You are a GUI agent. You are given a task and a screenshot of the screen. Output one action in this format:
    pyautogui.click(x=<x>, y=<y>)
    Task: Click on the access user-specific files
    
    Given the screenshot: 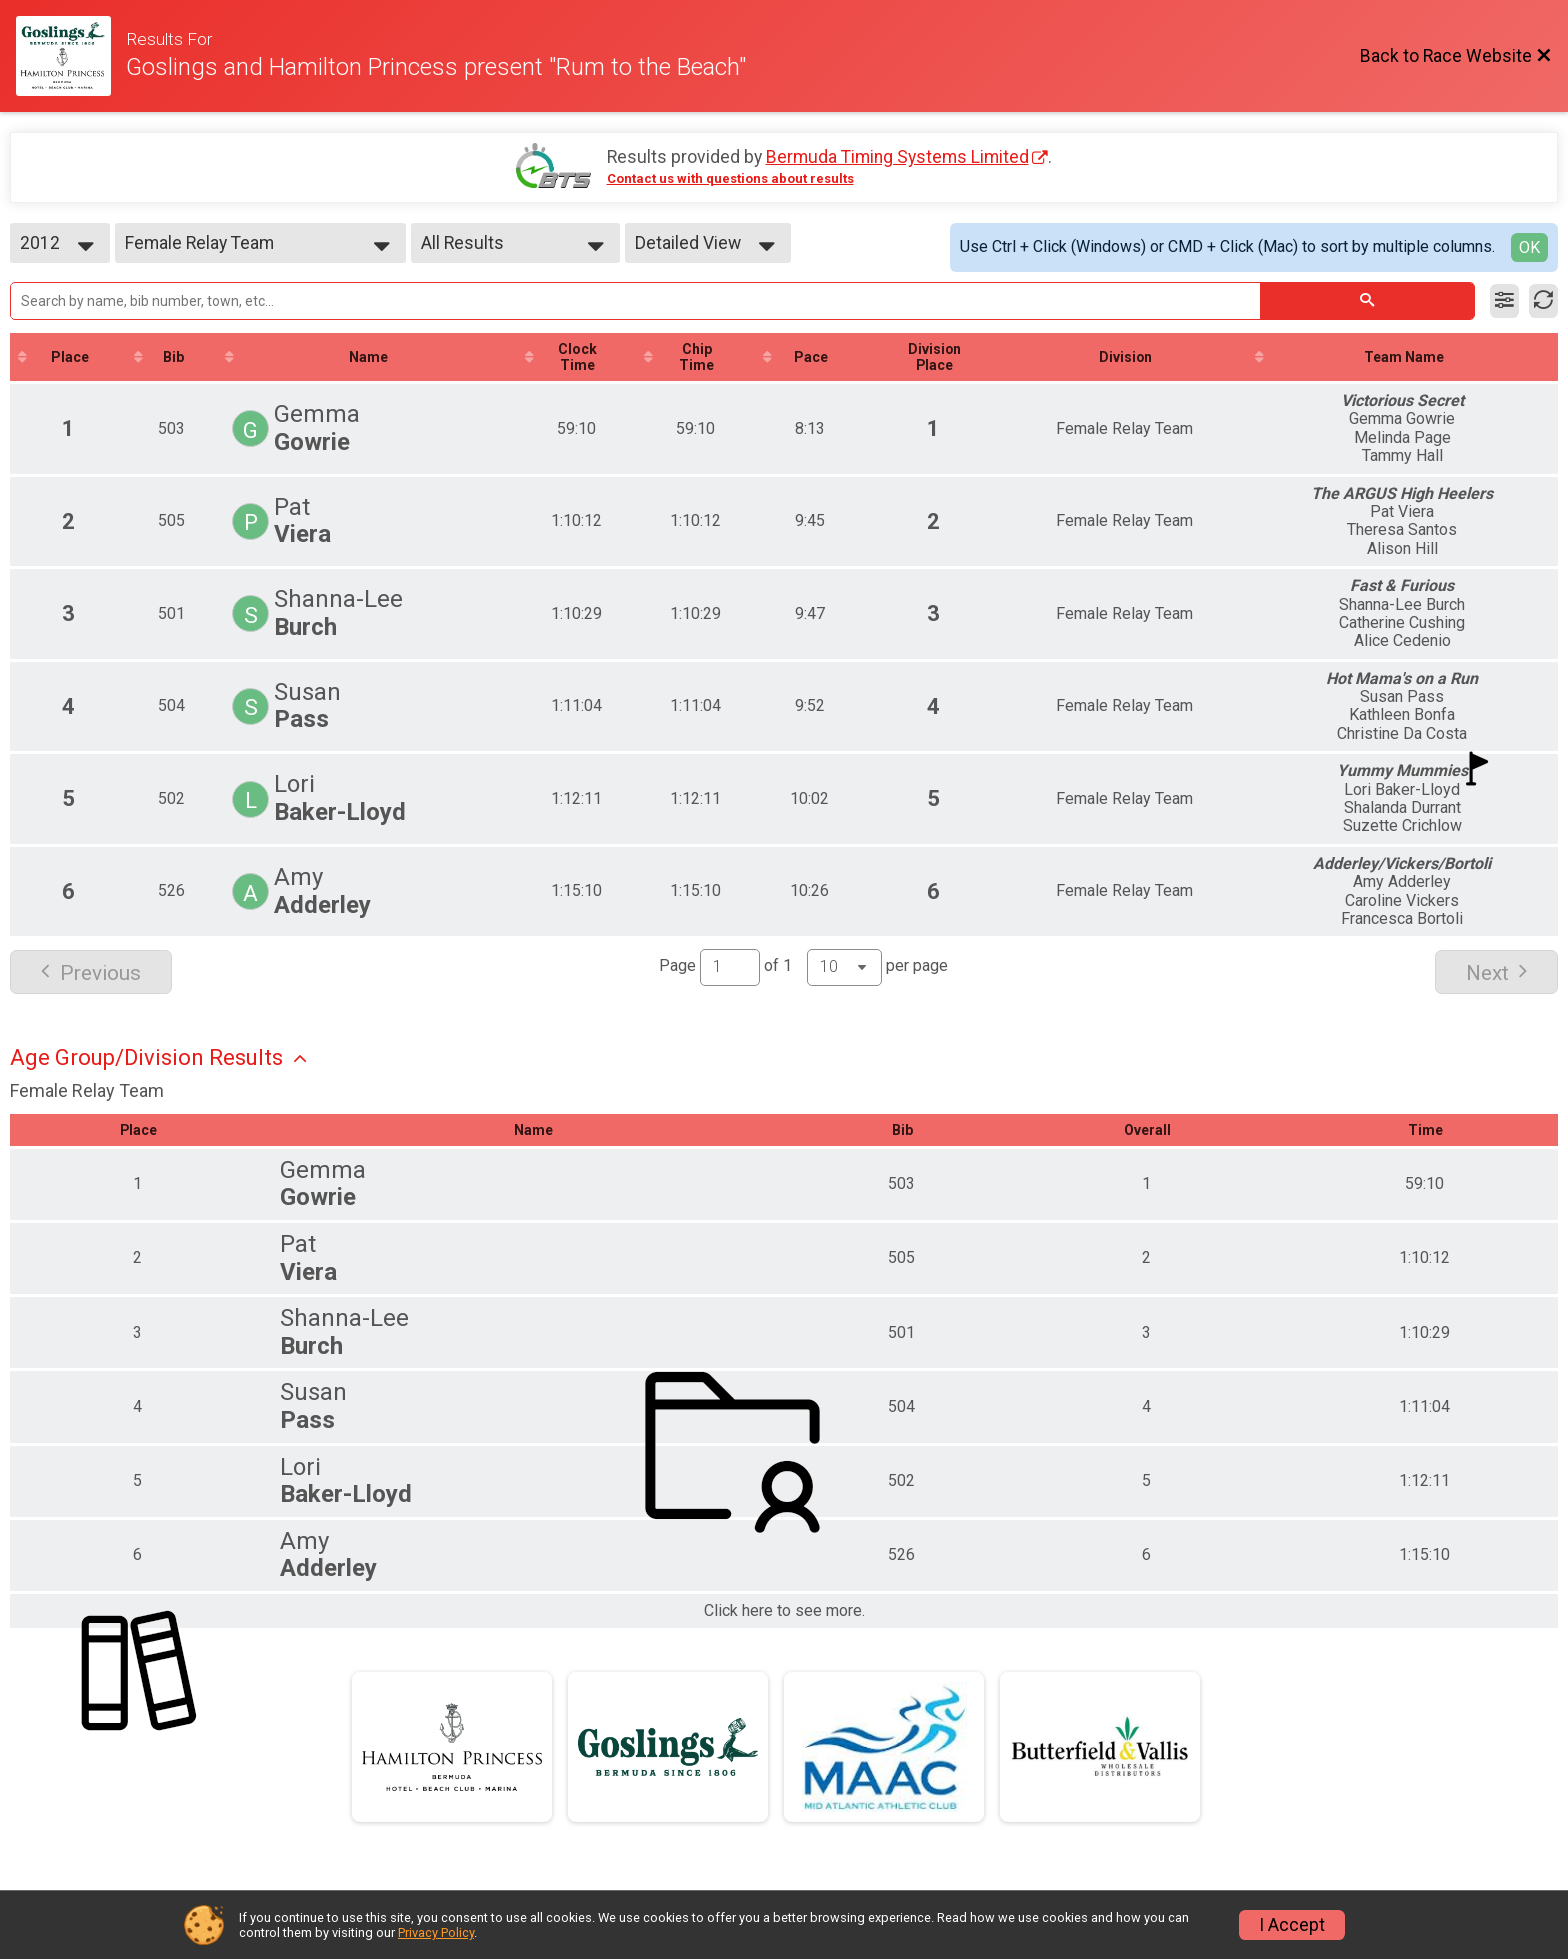 What is the action you would take?
    pyautogui.click(x=732, y=1445)
    